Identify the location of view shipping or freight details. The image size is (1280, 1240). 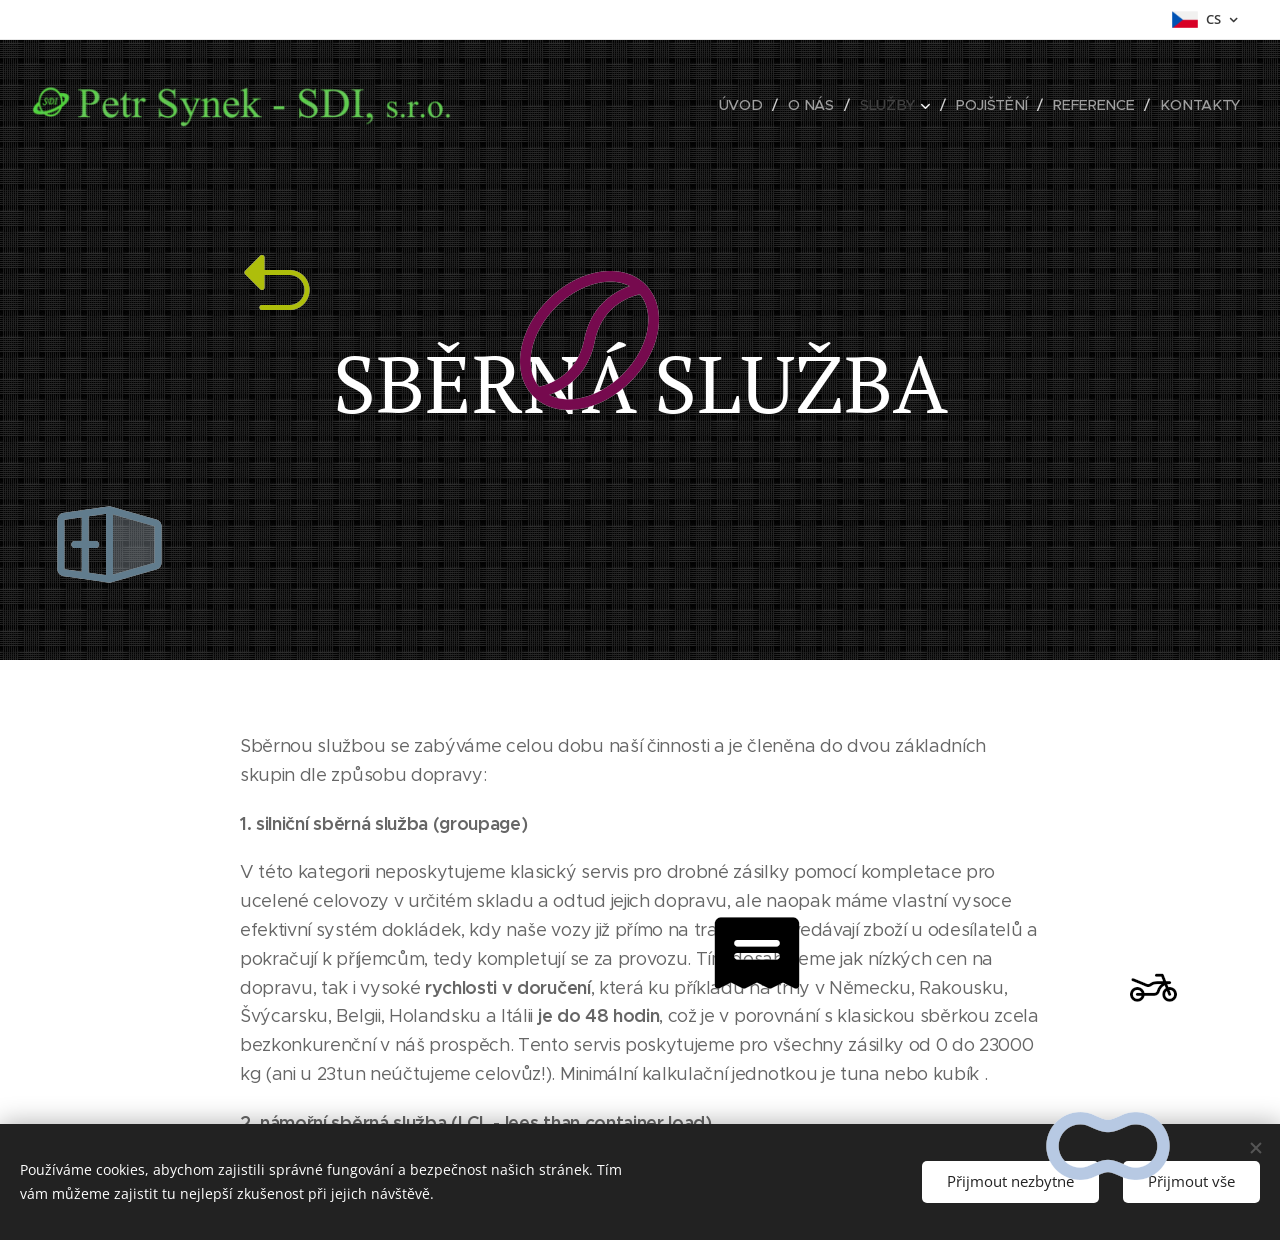
(109, 544).